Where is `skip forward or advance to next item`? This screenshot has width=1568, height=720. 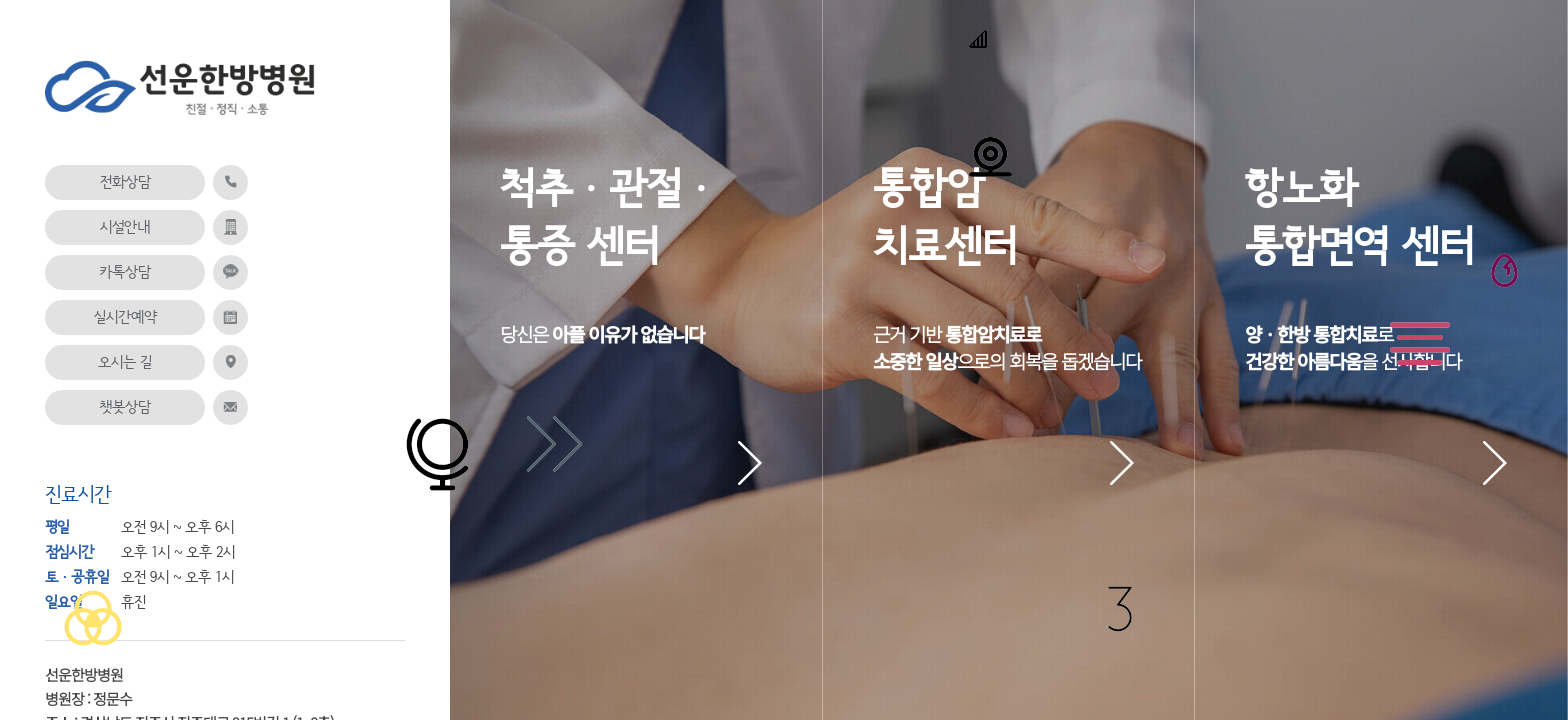
skip forward or advance to next item is located at coordinates (552, 444).